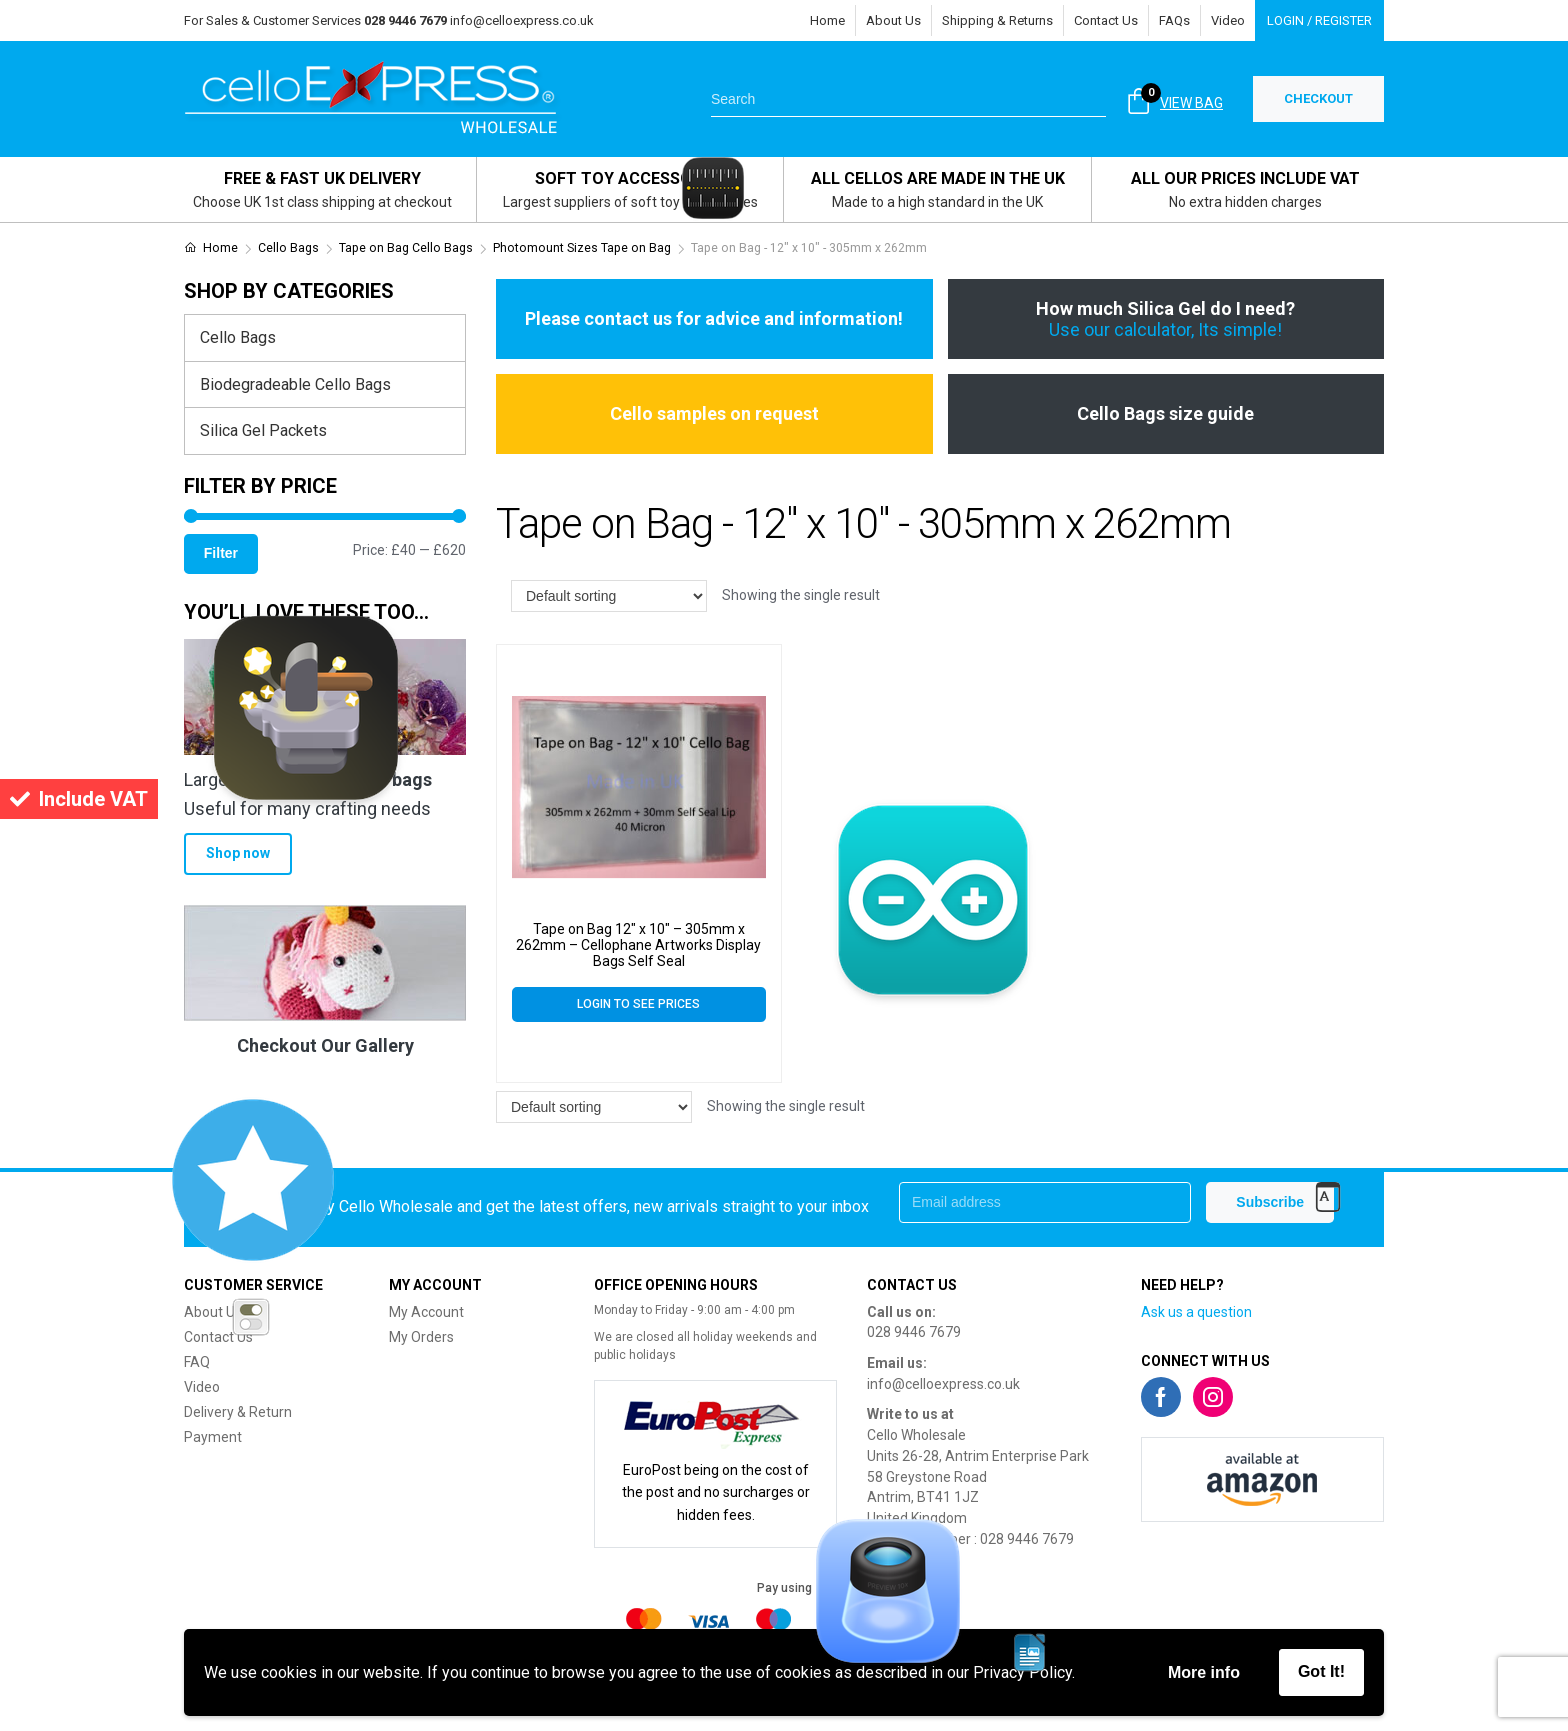 The width and height of the screenshot is (1568, 1731). Describe the element at coordinates (251, 1317) in the screenshot. I see `open unity tweak tool settings` at that location.